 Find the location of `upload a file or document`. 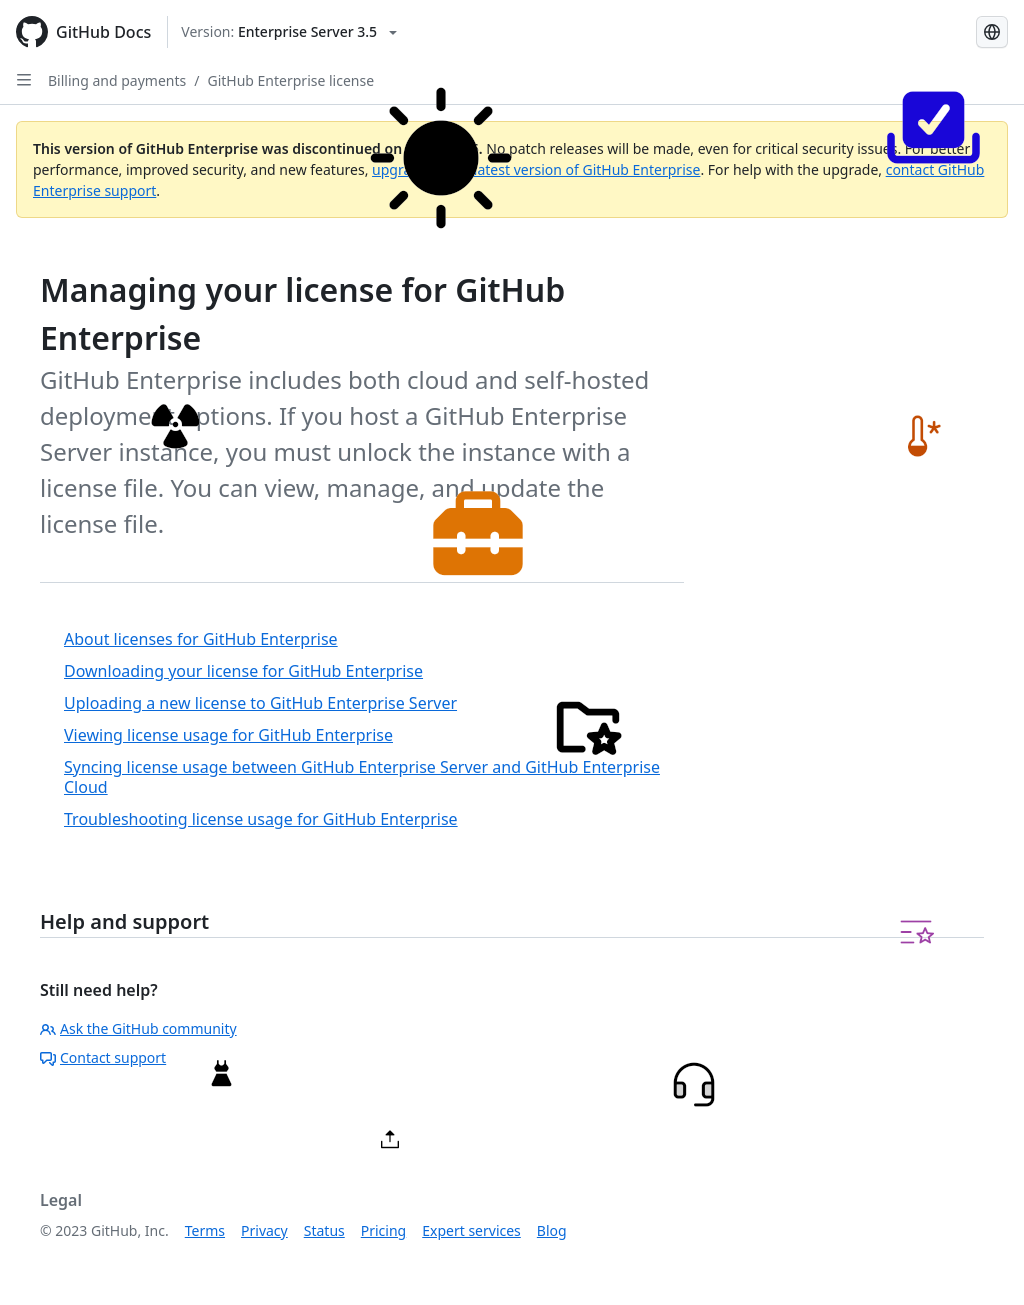

upload a file or document is located at coordinates (390, 1140).